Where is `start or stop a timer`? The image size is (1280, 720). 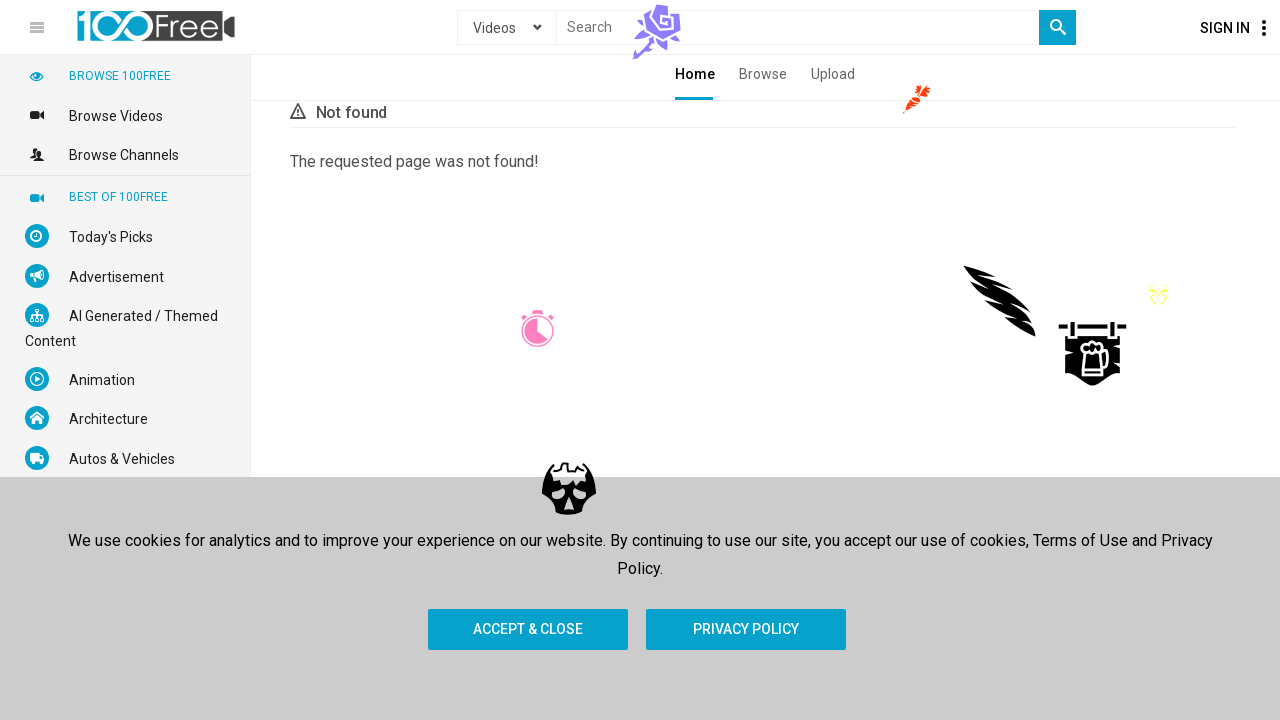
start or stop a timer is located at coordinates (537, 328).